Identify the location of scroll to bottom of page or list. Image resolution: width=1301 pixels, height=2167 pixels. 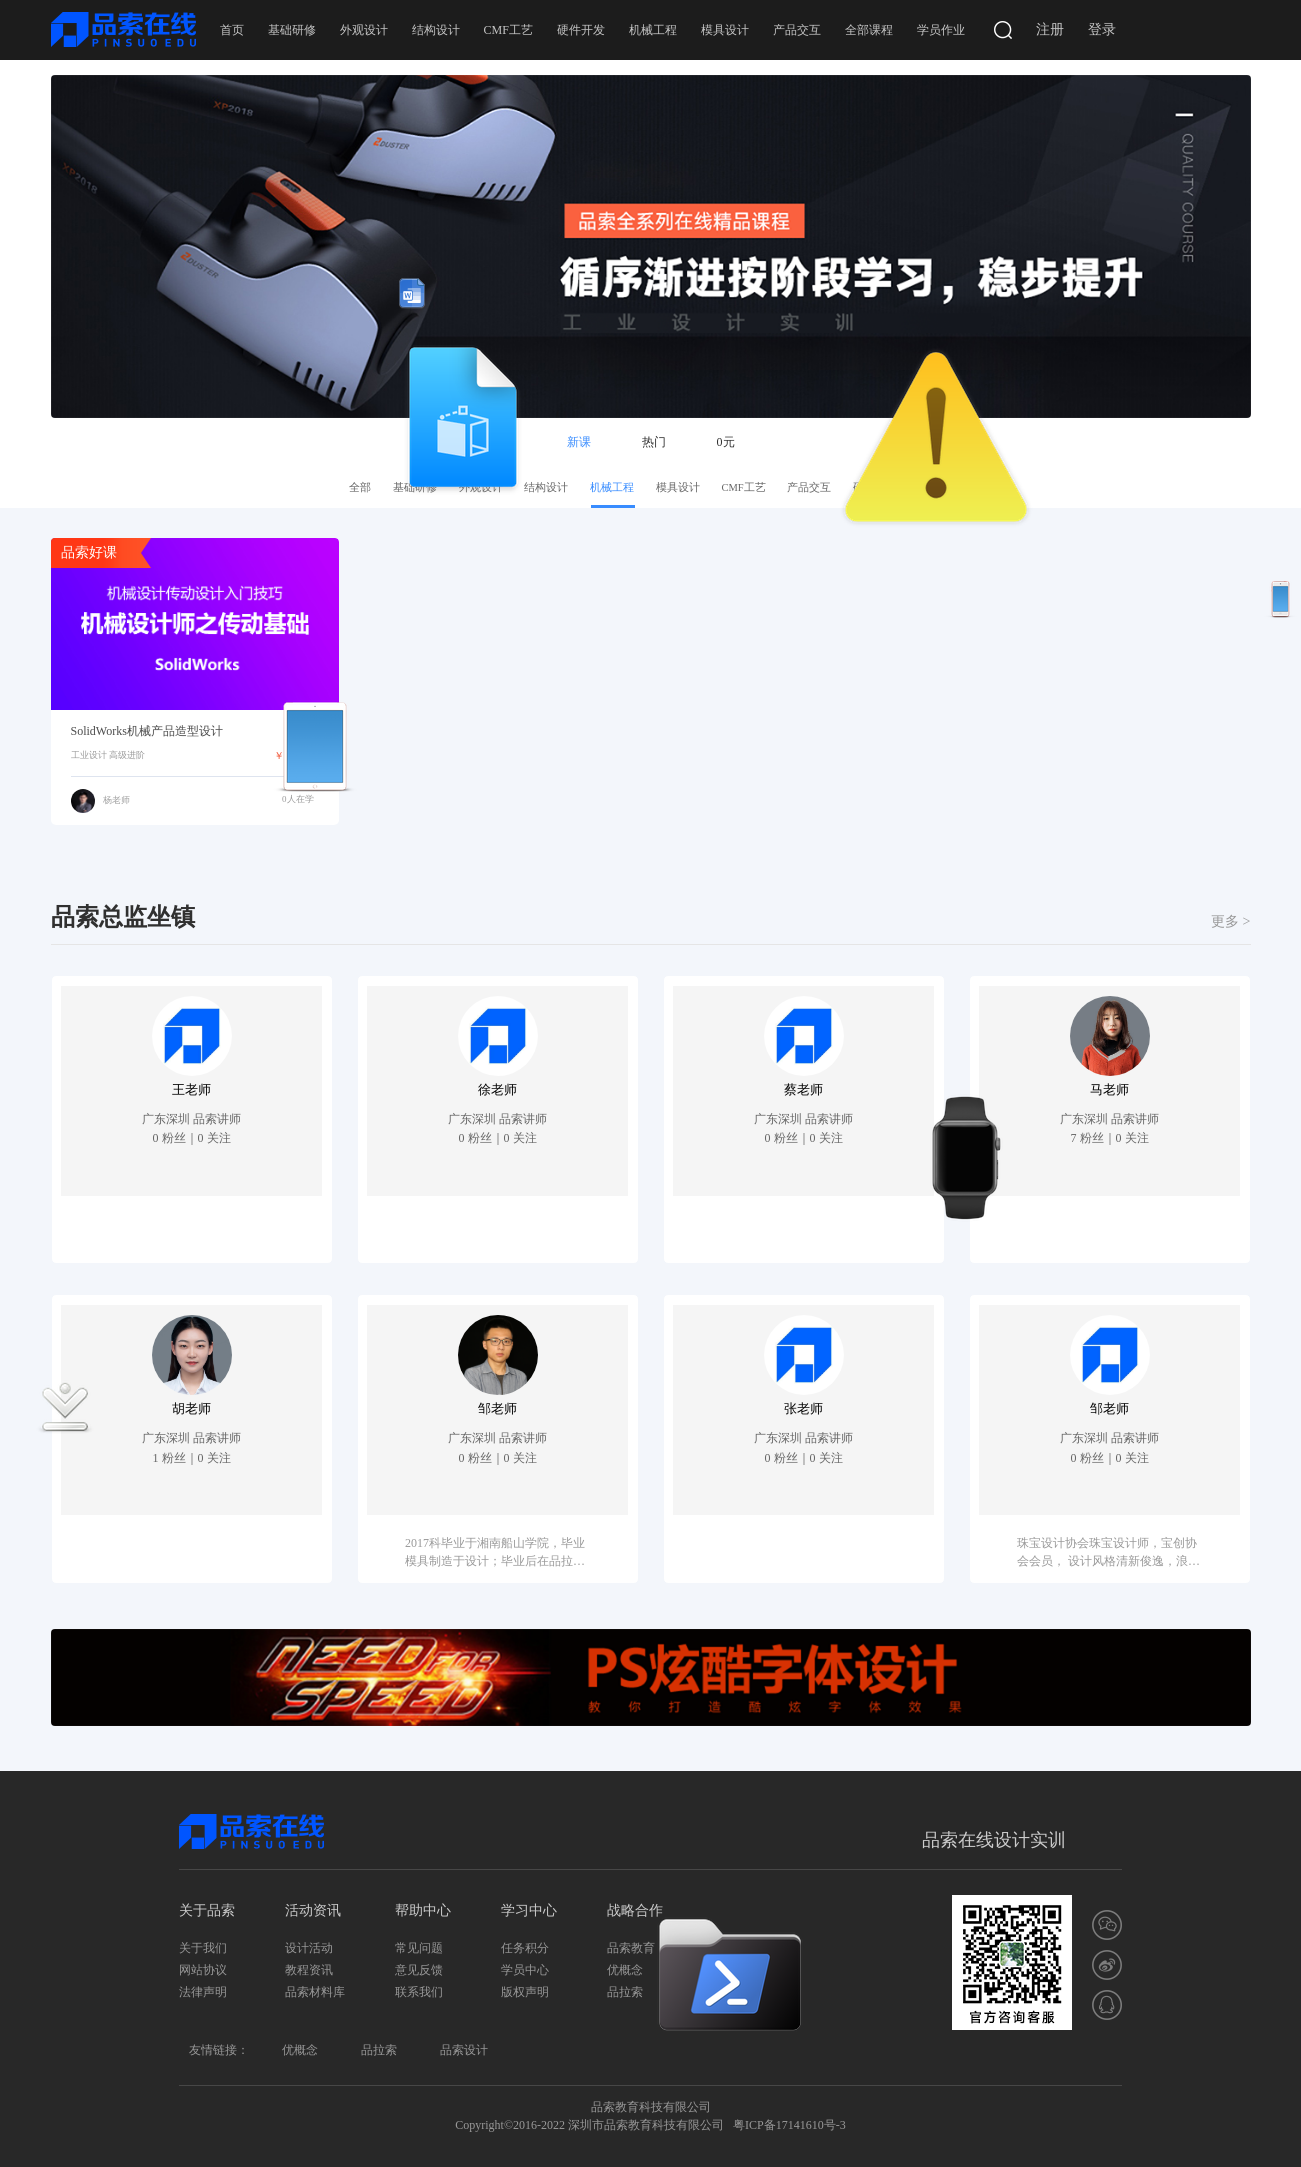
(64, 1407).